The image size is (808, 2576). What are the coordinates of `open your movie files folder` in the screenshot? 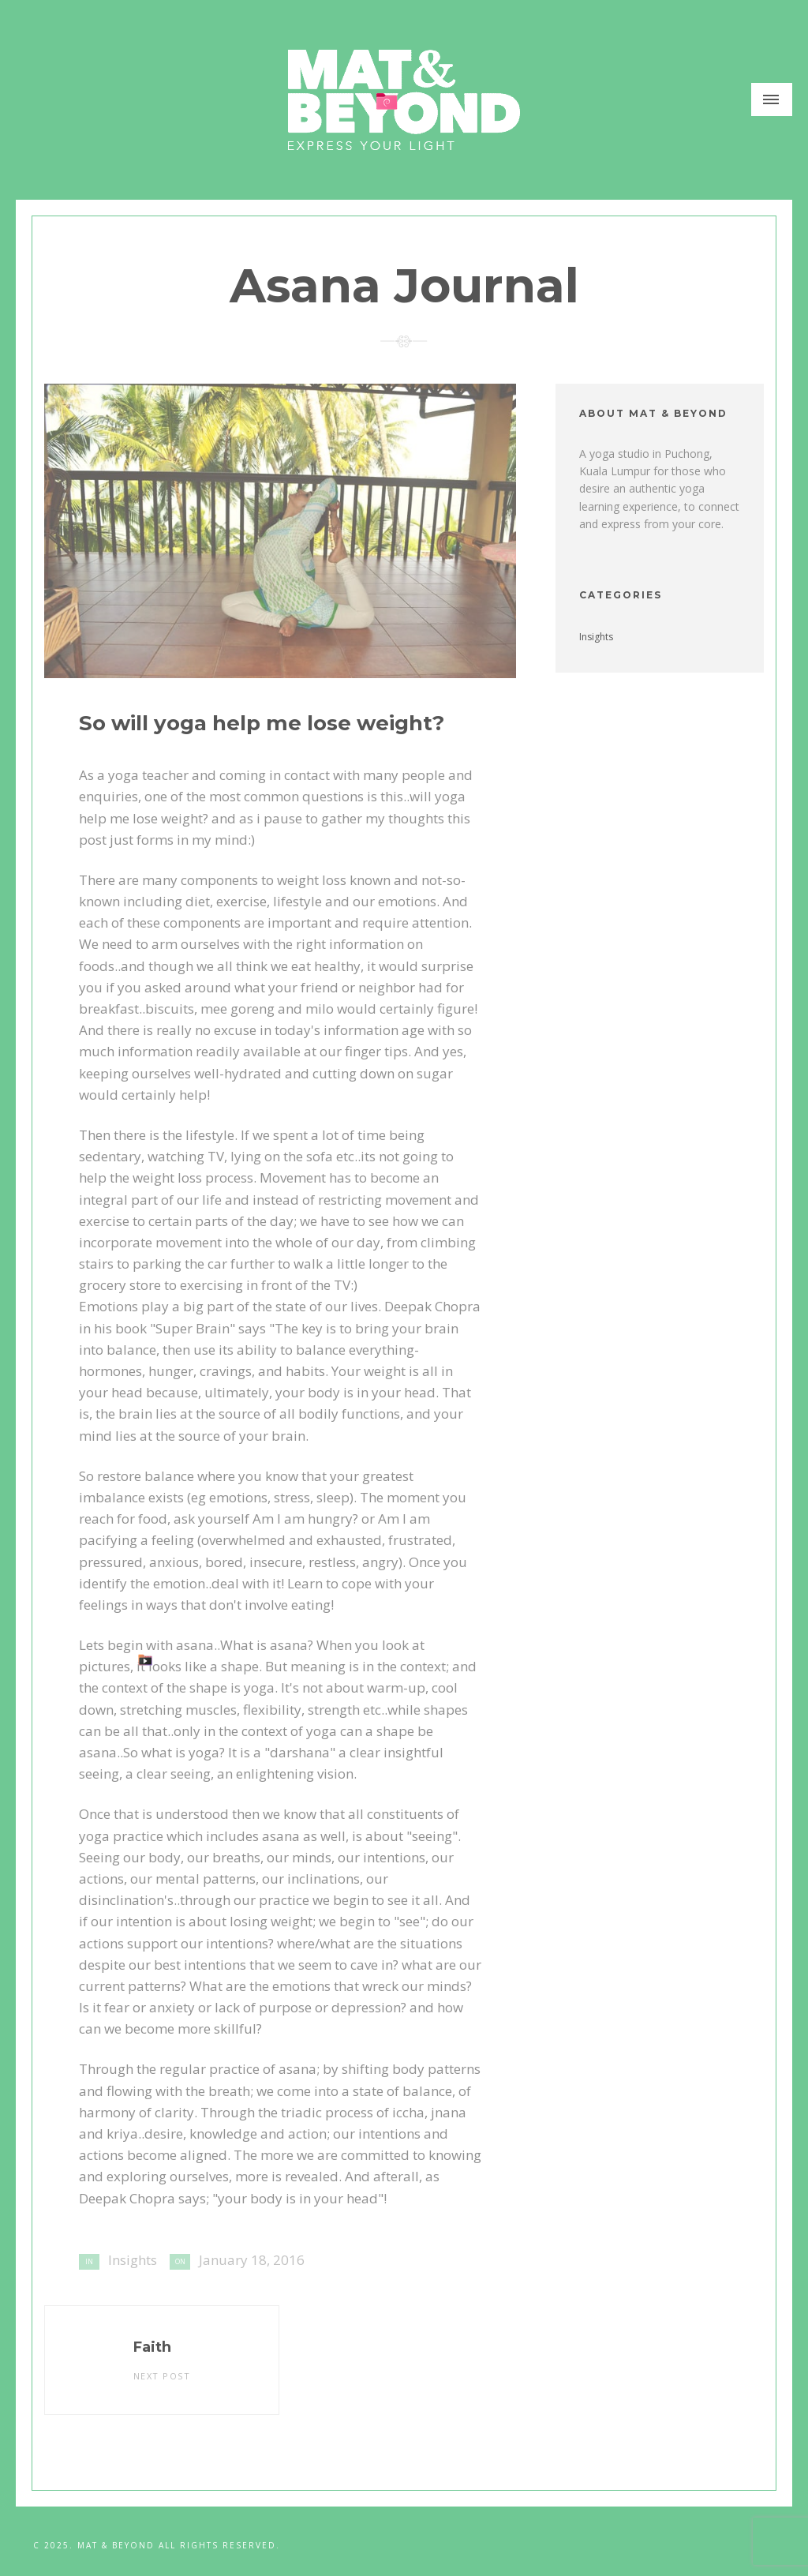 It's located at (145, 1660).